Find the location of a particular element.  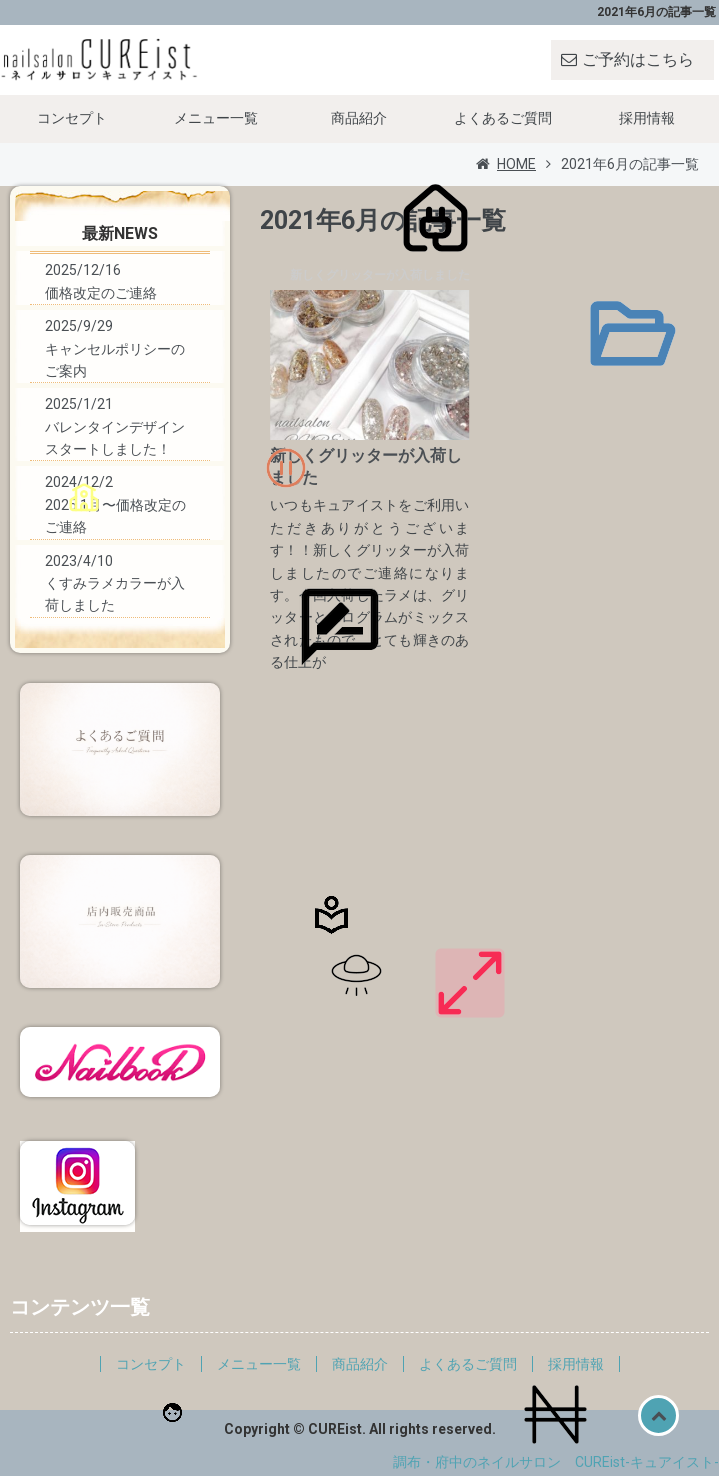

access smart home power settings is located at coordinates (435, 219).